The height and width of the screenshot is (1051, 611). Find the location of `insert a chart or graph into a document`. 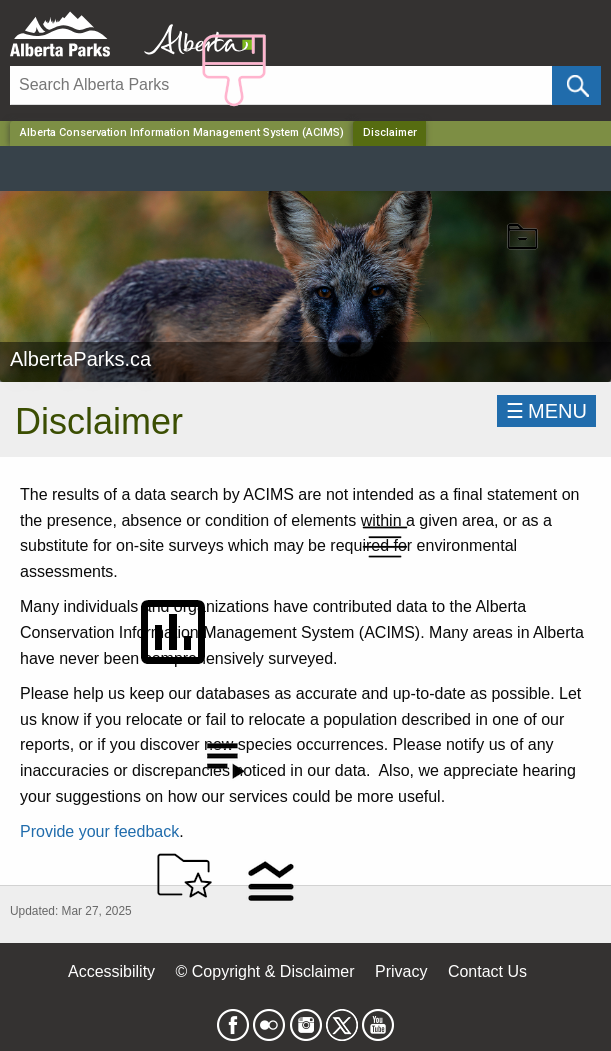

insert a chart or graph into a document is located at coordinates (173, 632).